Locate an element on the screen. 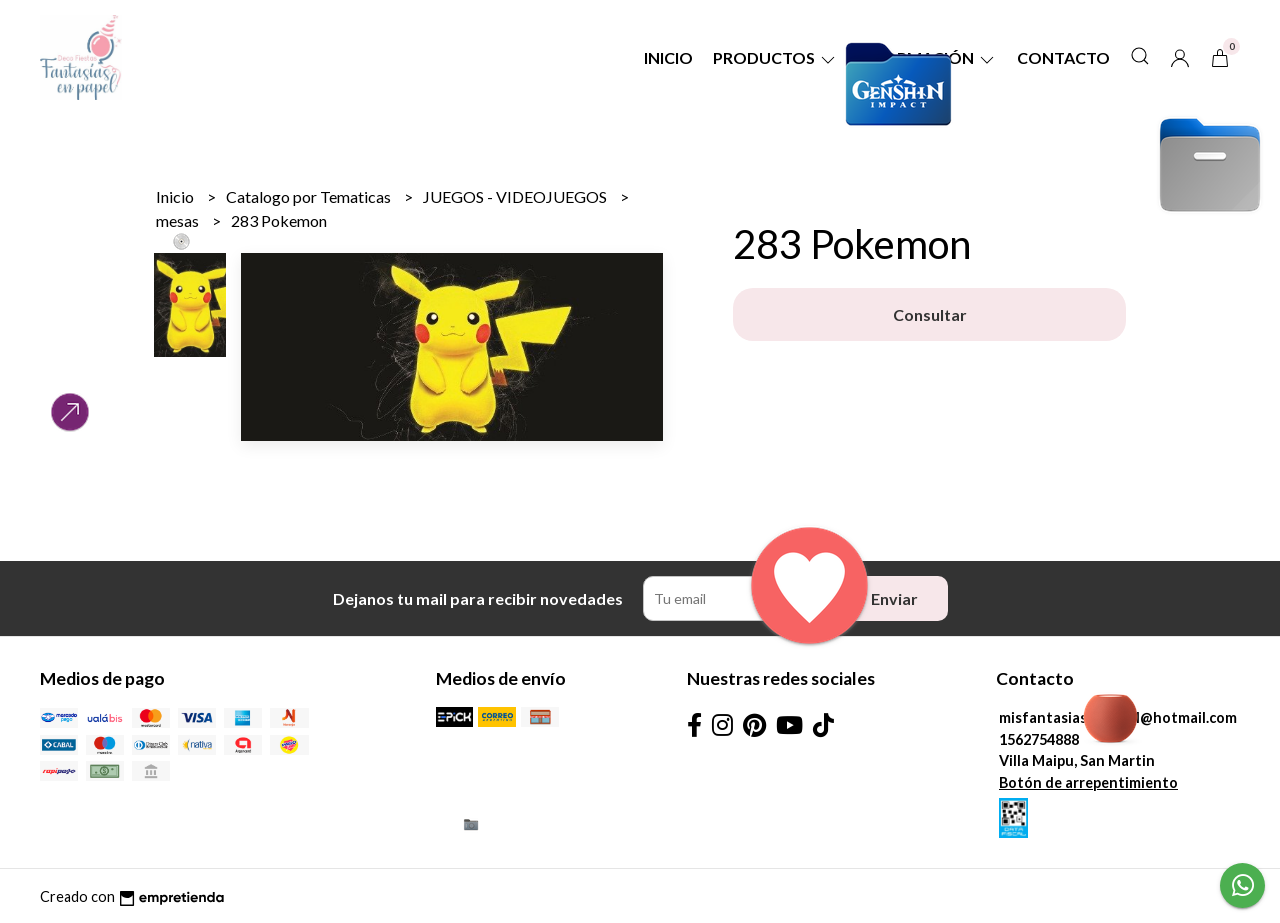  open genshin impact game files folder is located at coordinates (898, 87).